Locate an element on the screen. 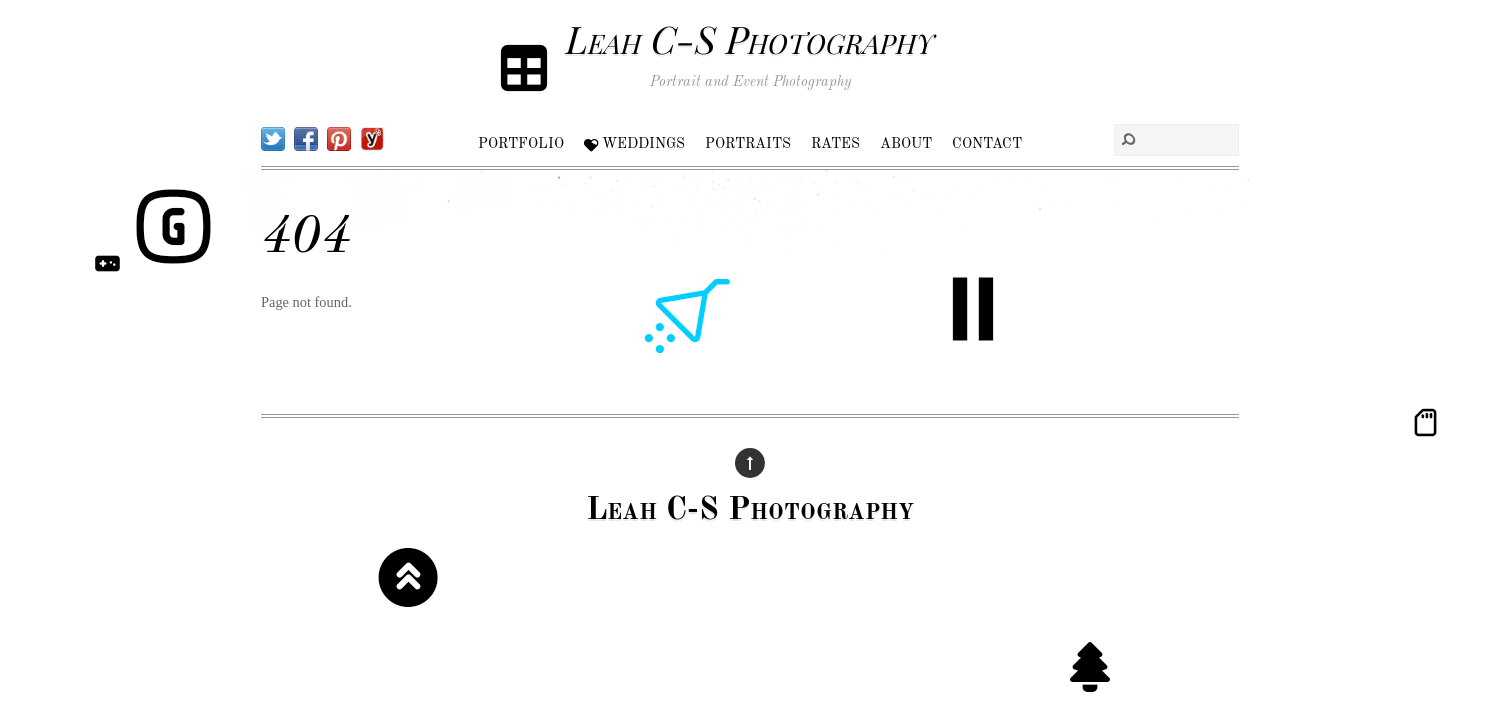  access bathroom or shower facilities is located at coordinates (686, 312).